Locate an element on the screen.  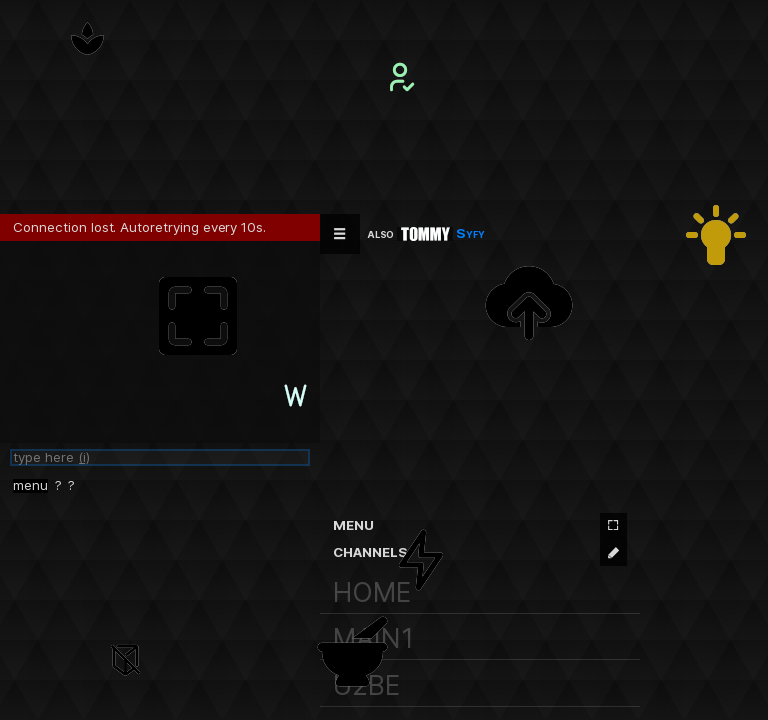
upload a file to cloud storage is located at coordinates (529, 301).